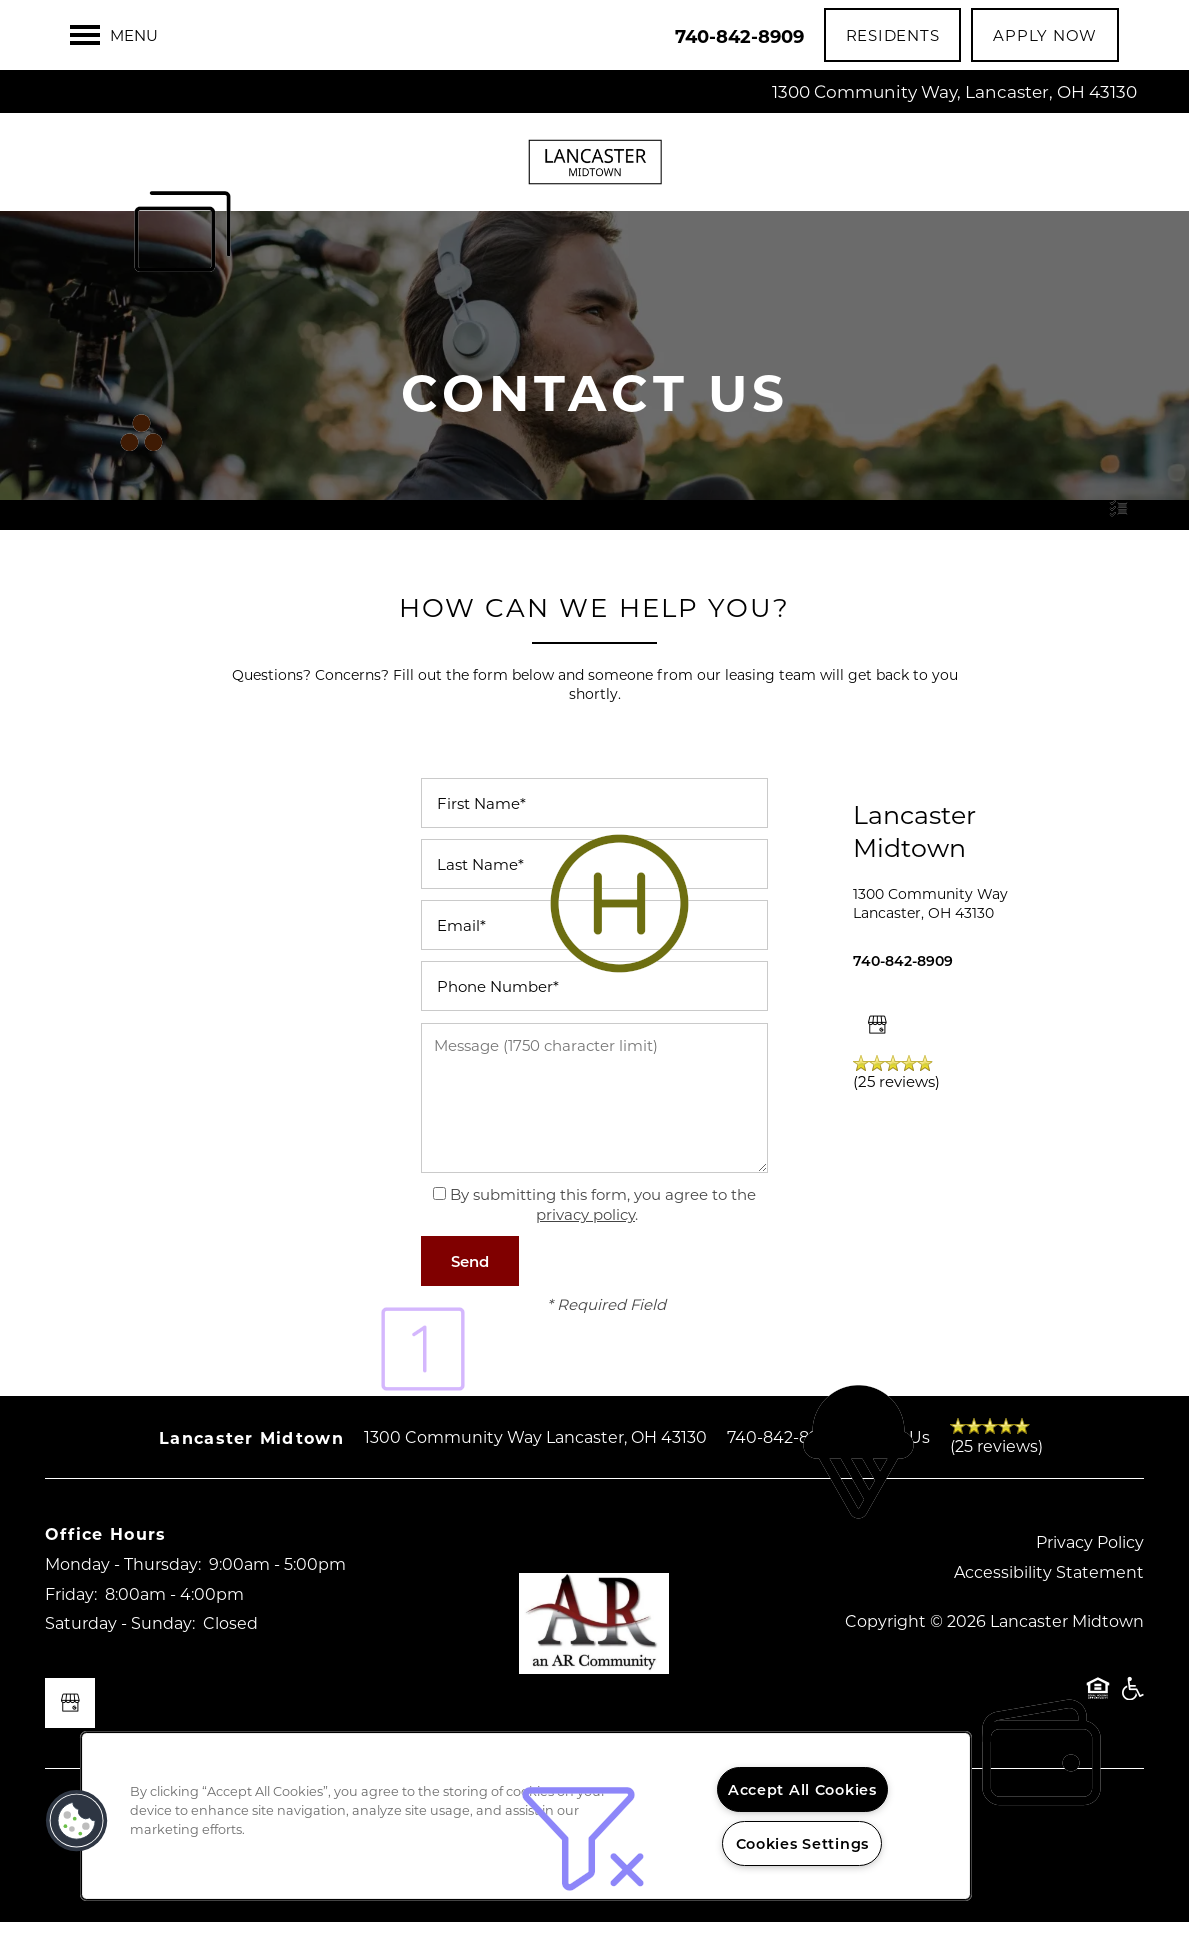 This screenshot has height=1933, width=1189. What do you see at coordinates (1118, 508) in the screenshot?
I see `view completed tasks or checklist` at bounding box center [1118, 508].